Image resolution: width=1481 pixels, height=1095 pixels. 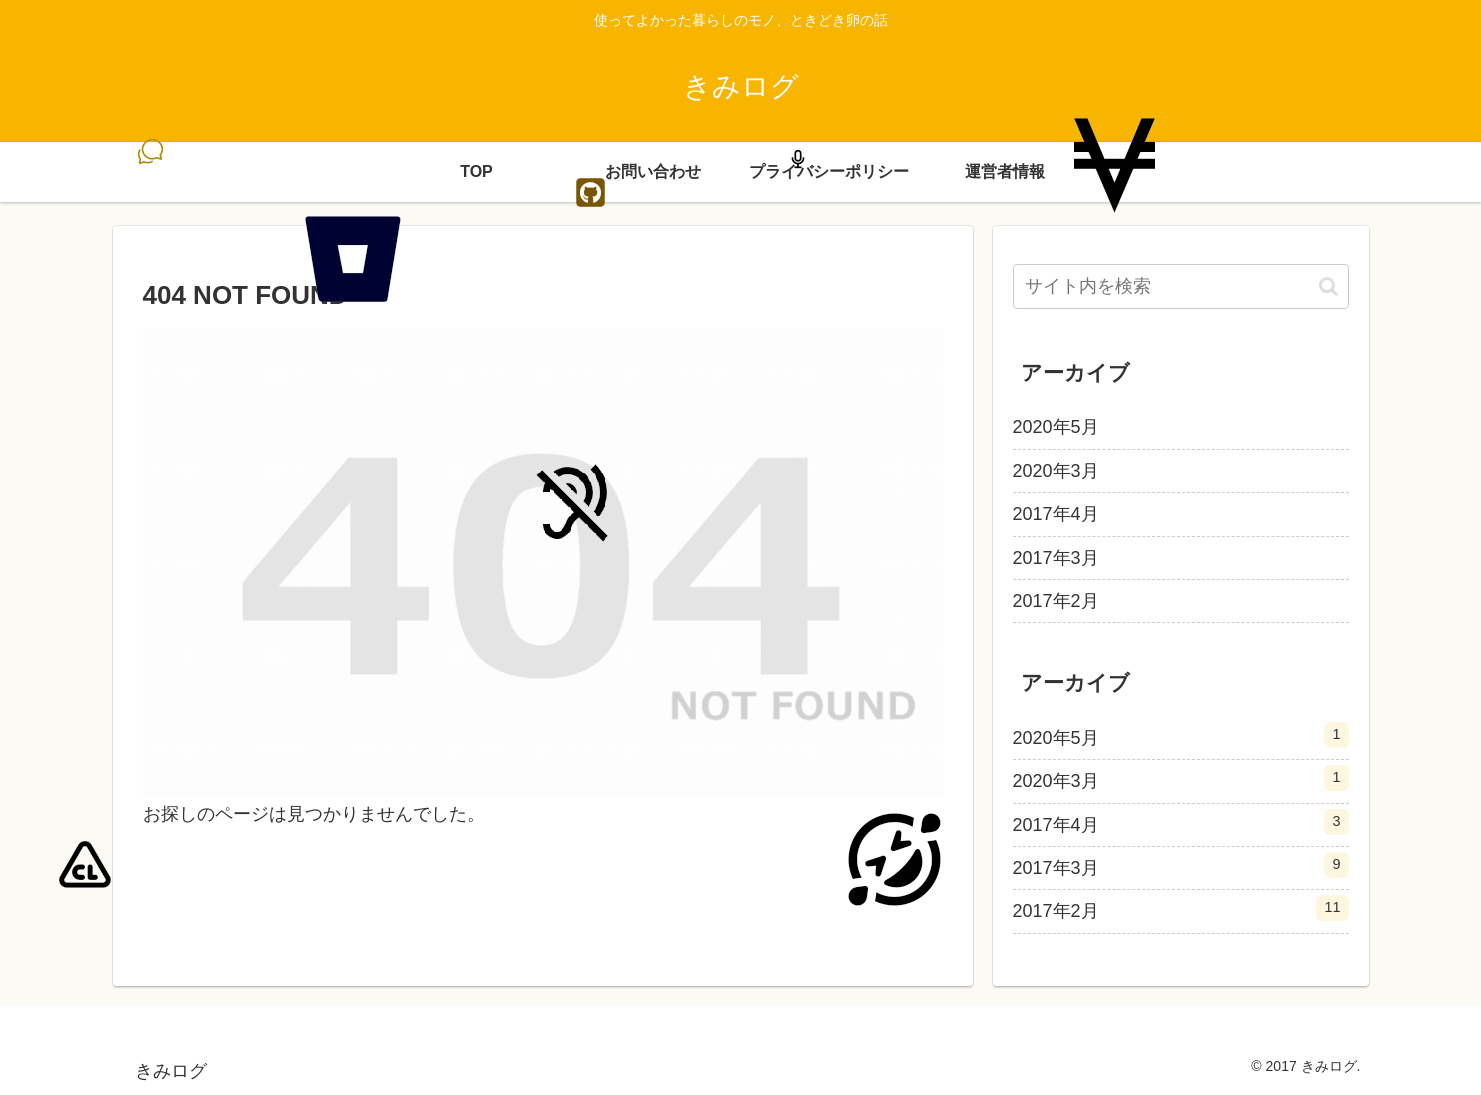 What do you see at coordinates (1114, 165) in the screenshot?
I see `viacoin cryptocurrency logo` at bounding box center [1114, 165].